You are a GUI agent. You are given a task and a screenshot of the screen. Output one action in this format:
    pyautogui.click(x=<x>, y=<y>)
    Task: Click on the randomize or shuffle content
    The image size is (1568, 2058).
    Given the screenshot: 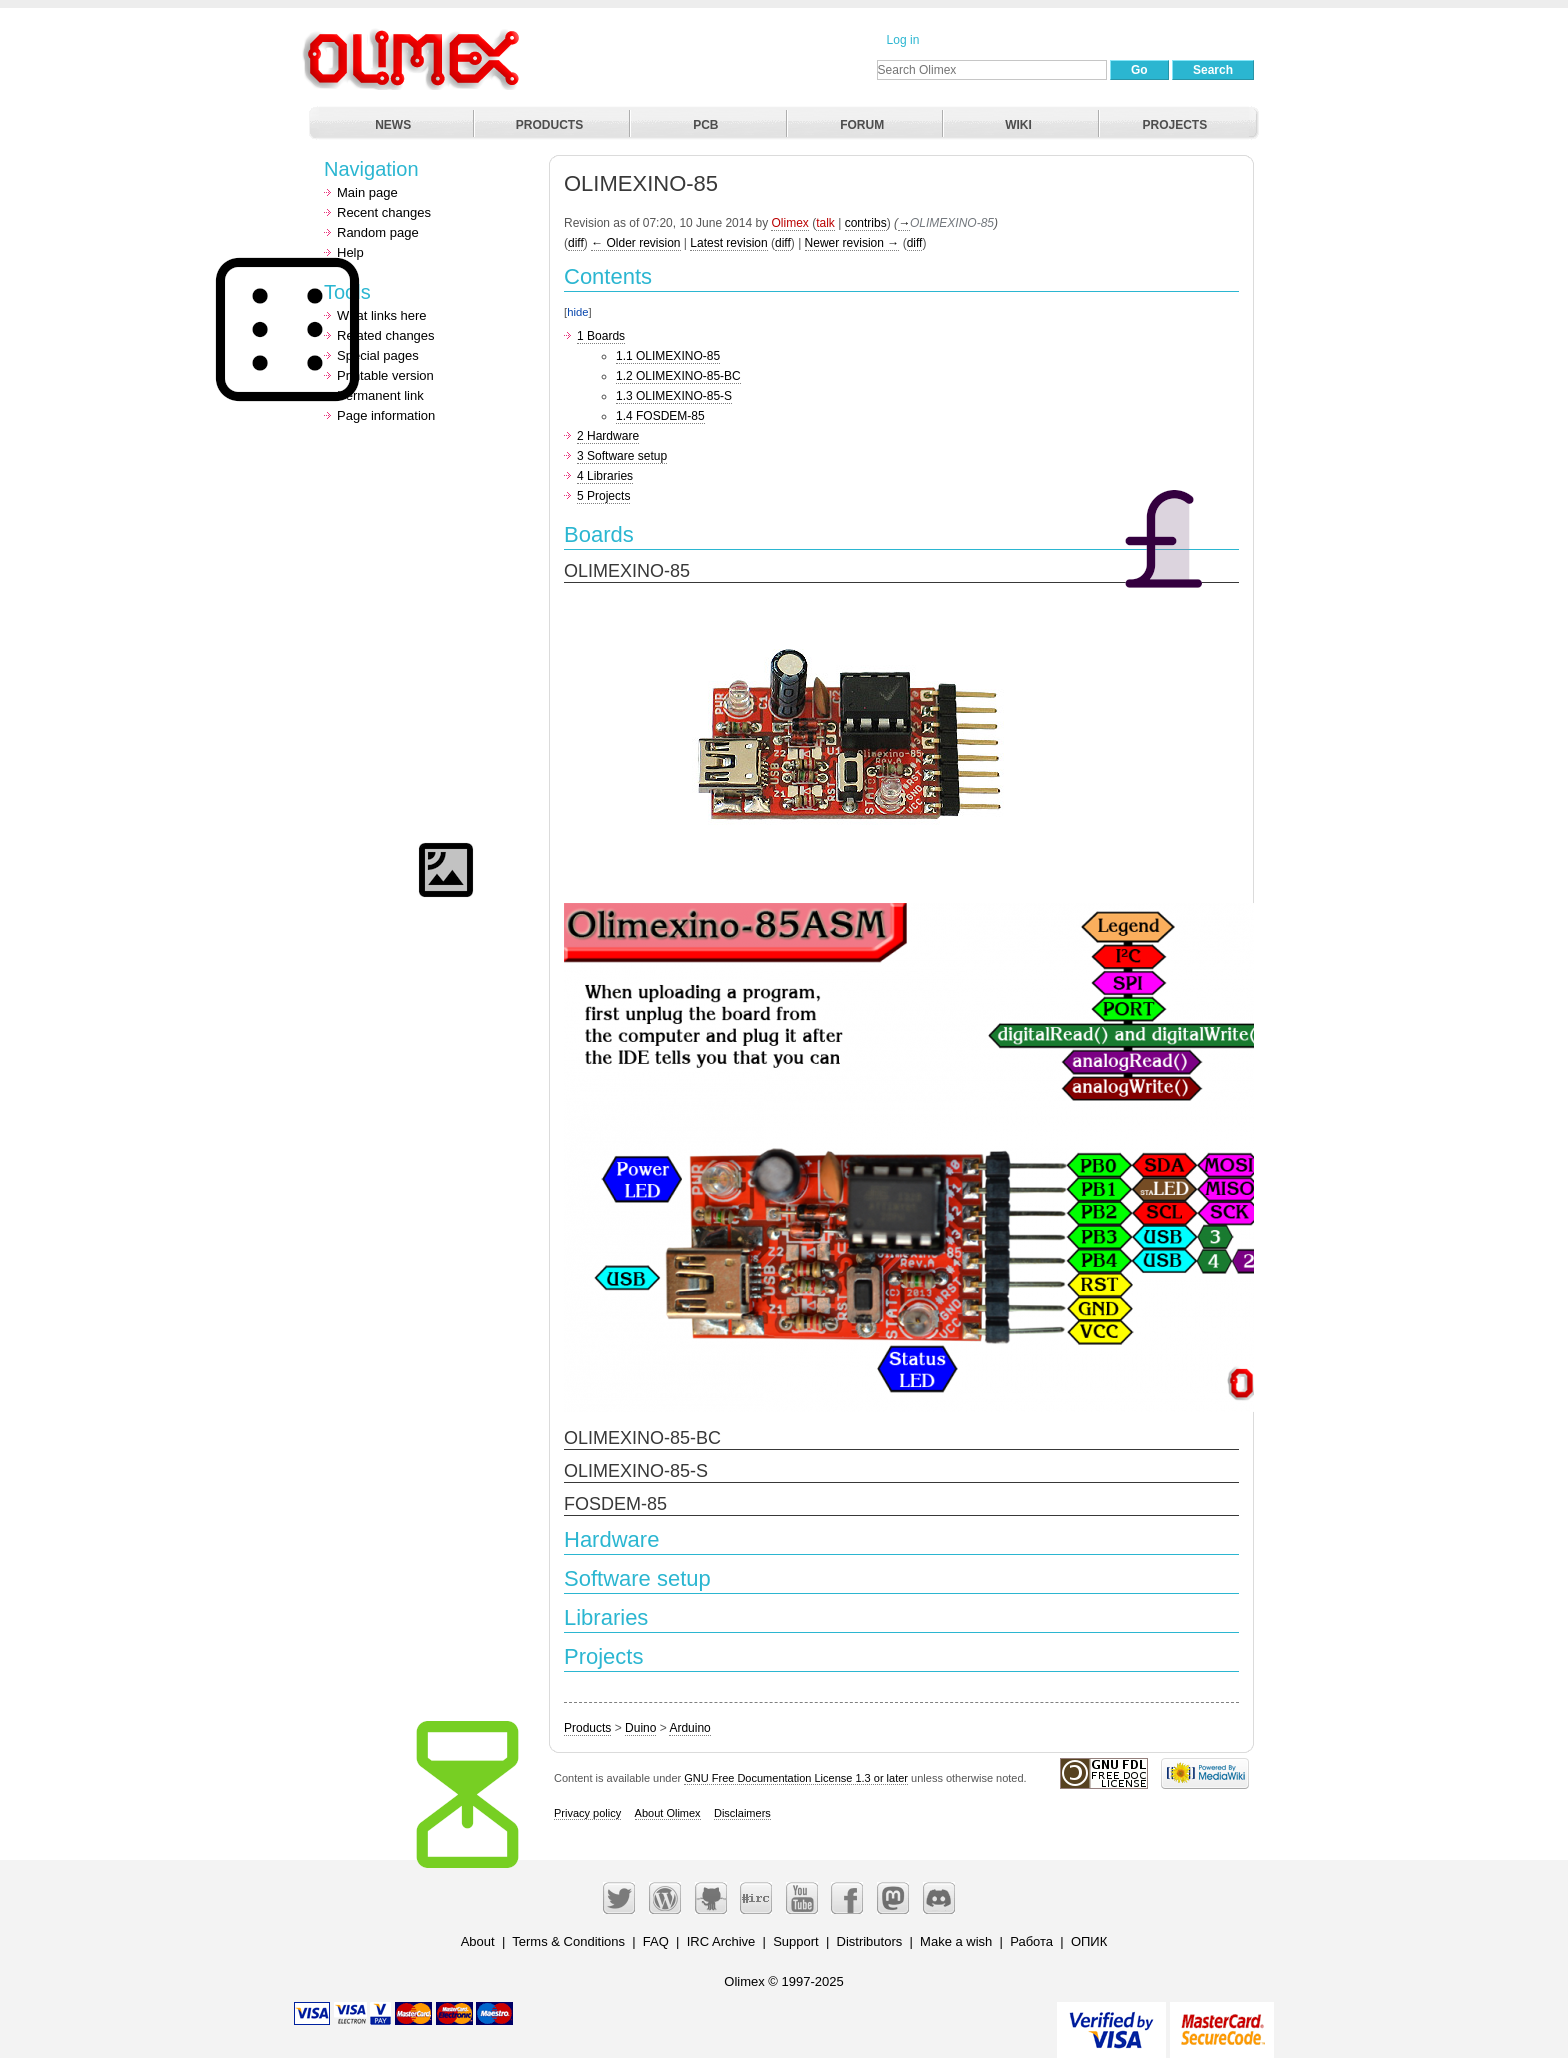 What is the action you would take?
    pyautogui.click(x=287, y=329)
    